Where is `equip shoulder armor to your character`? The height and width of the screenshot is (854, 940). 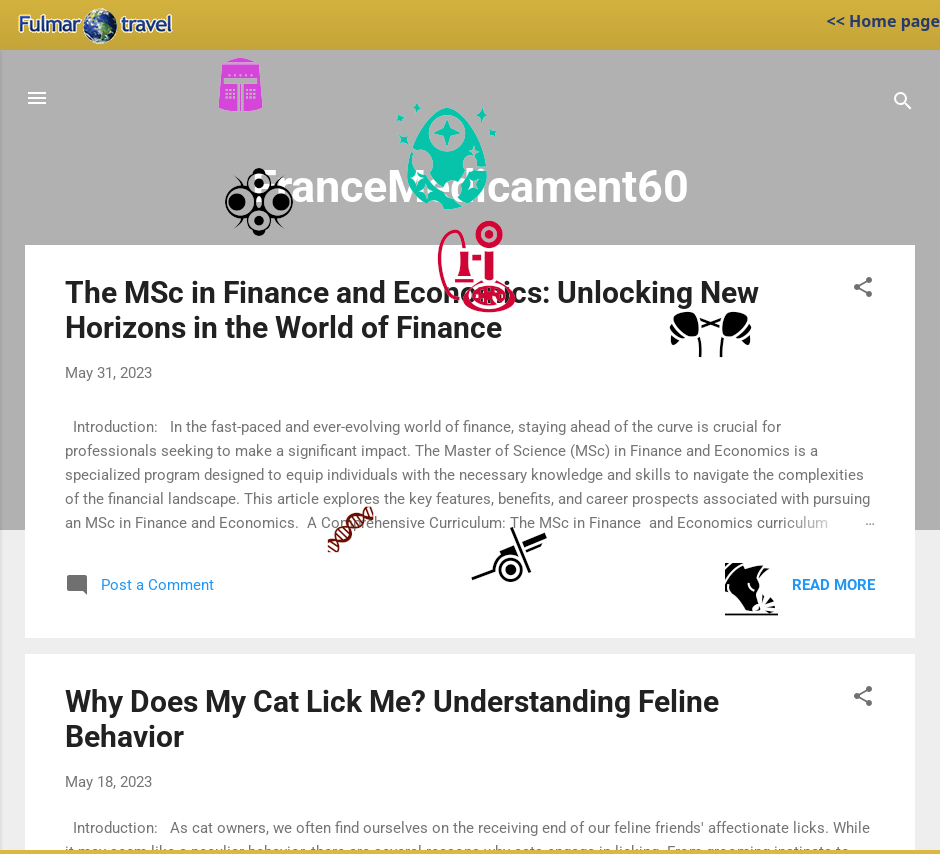 equip shoulder armor to your character is located at coordinates (710, 334).